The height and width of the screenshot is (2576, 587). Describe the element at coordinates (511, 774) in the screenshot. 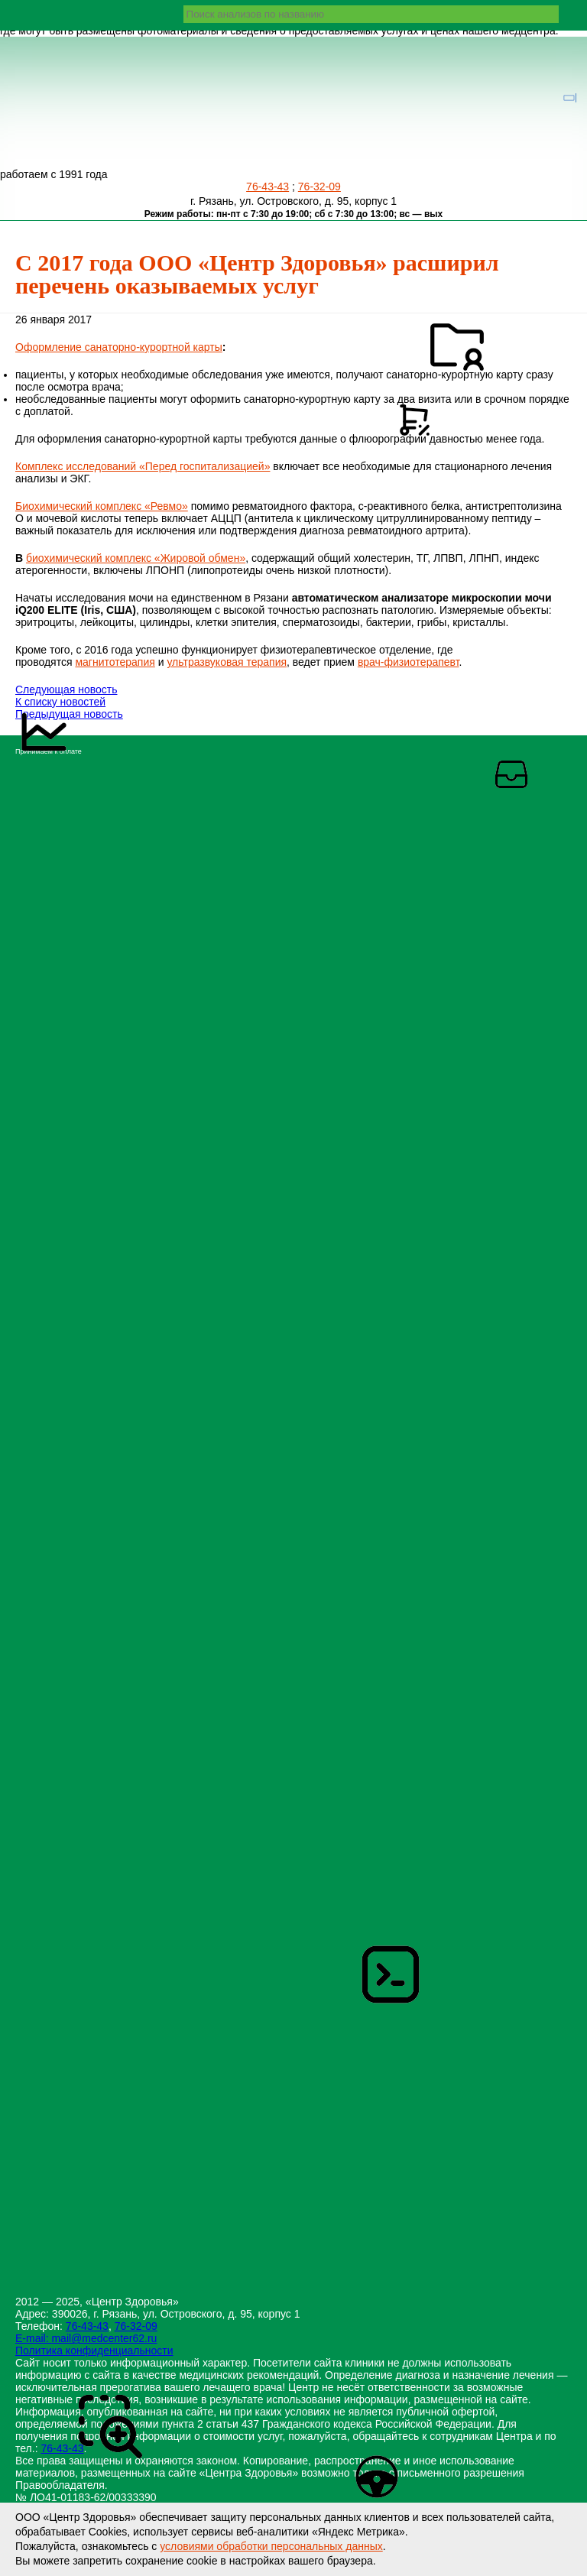

I see `view inbox or incoming files` at that location.